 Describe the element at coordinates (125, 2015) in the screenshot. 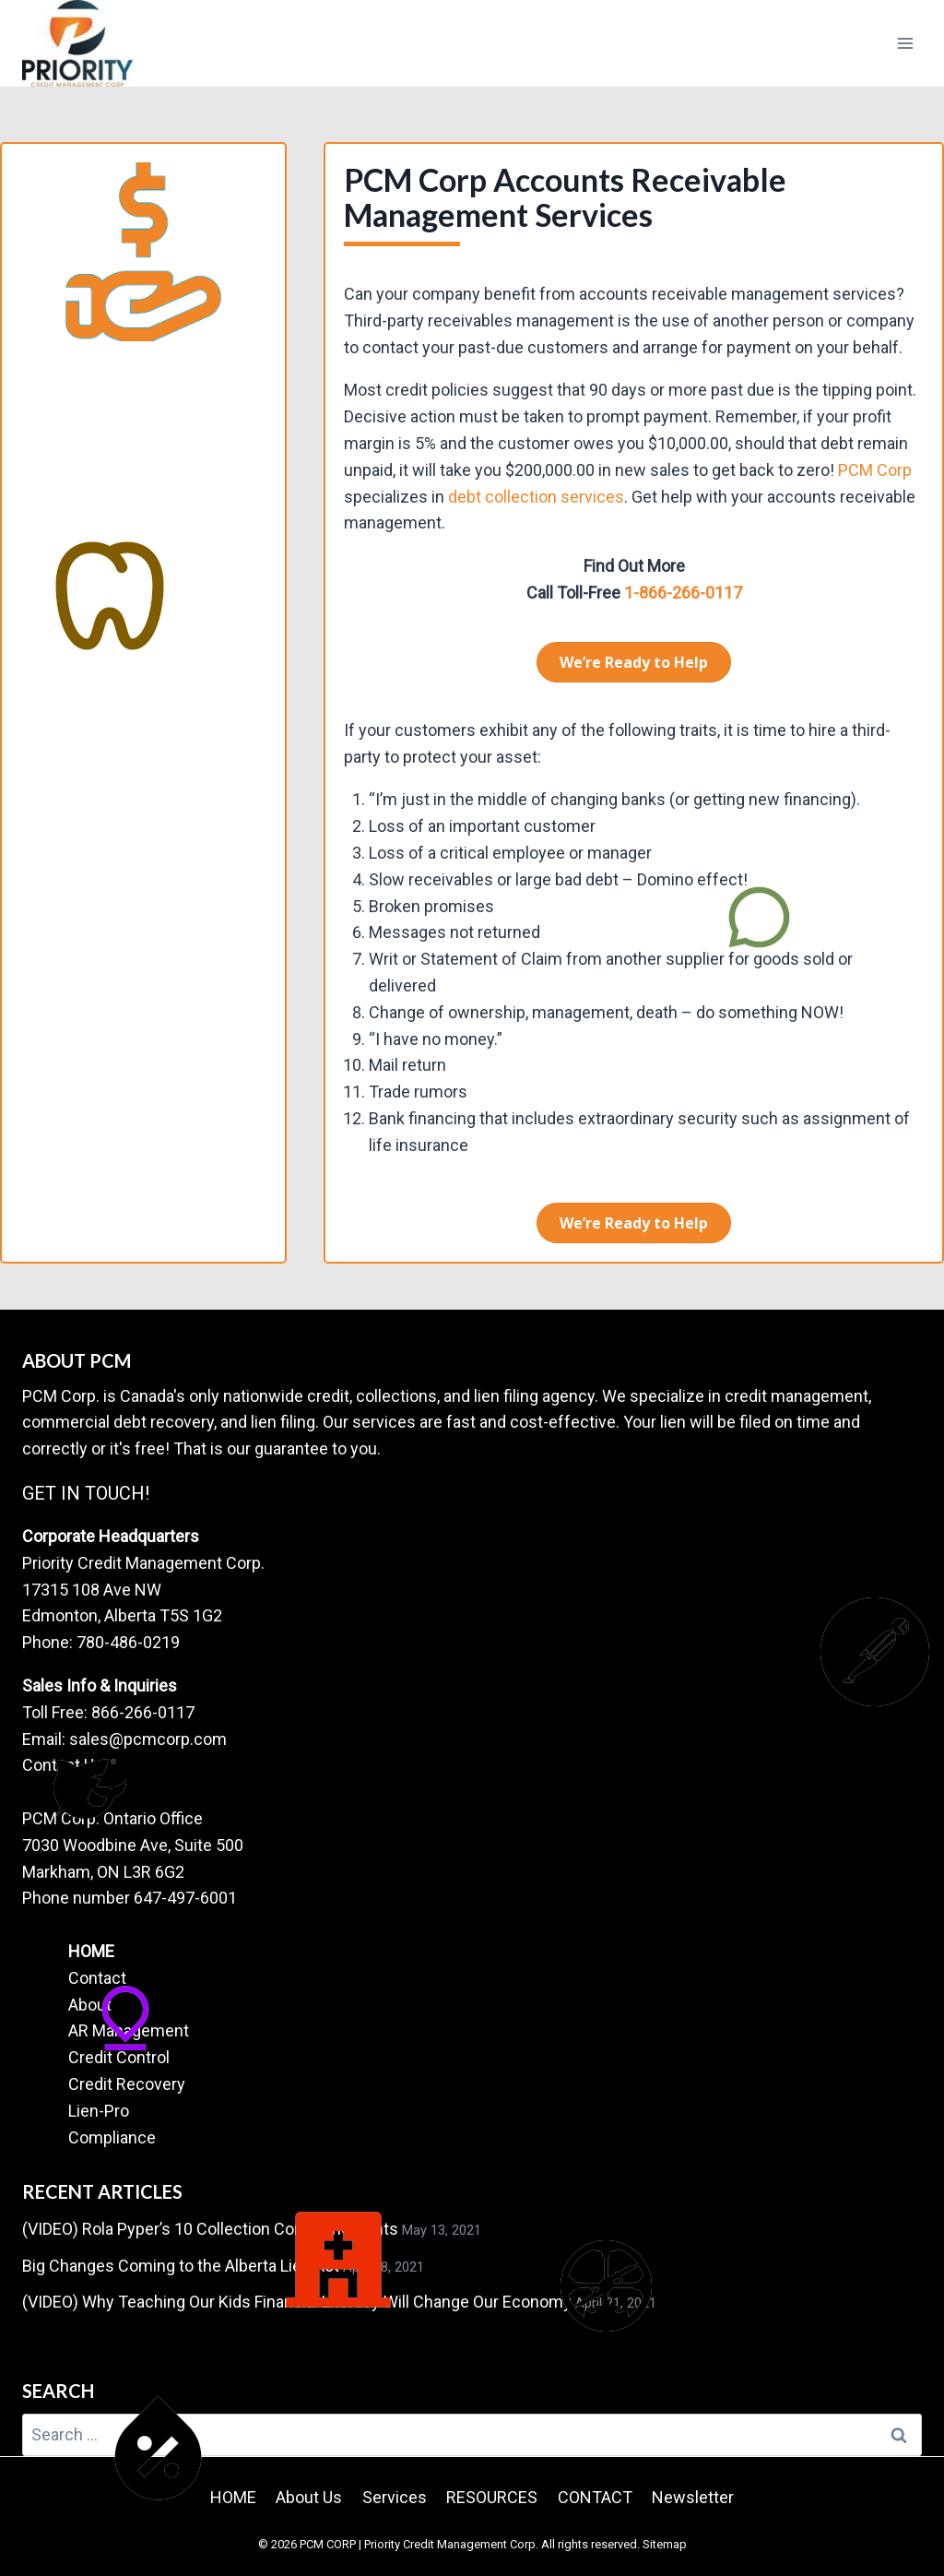

I see `mark a location on the map` at that location.